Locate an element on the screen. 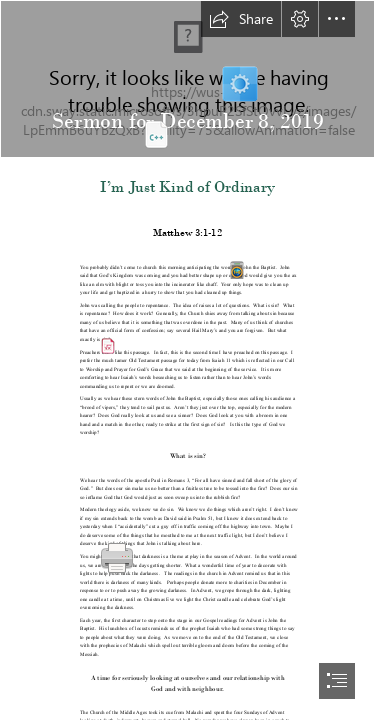 The height and width of the screenshot is (720, 375). print the current document is located at coordinates (117, 558).